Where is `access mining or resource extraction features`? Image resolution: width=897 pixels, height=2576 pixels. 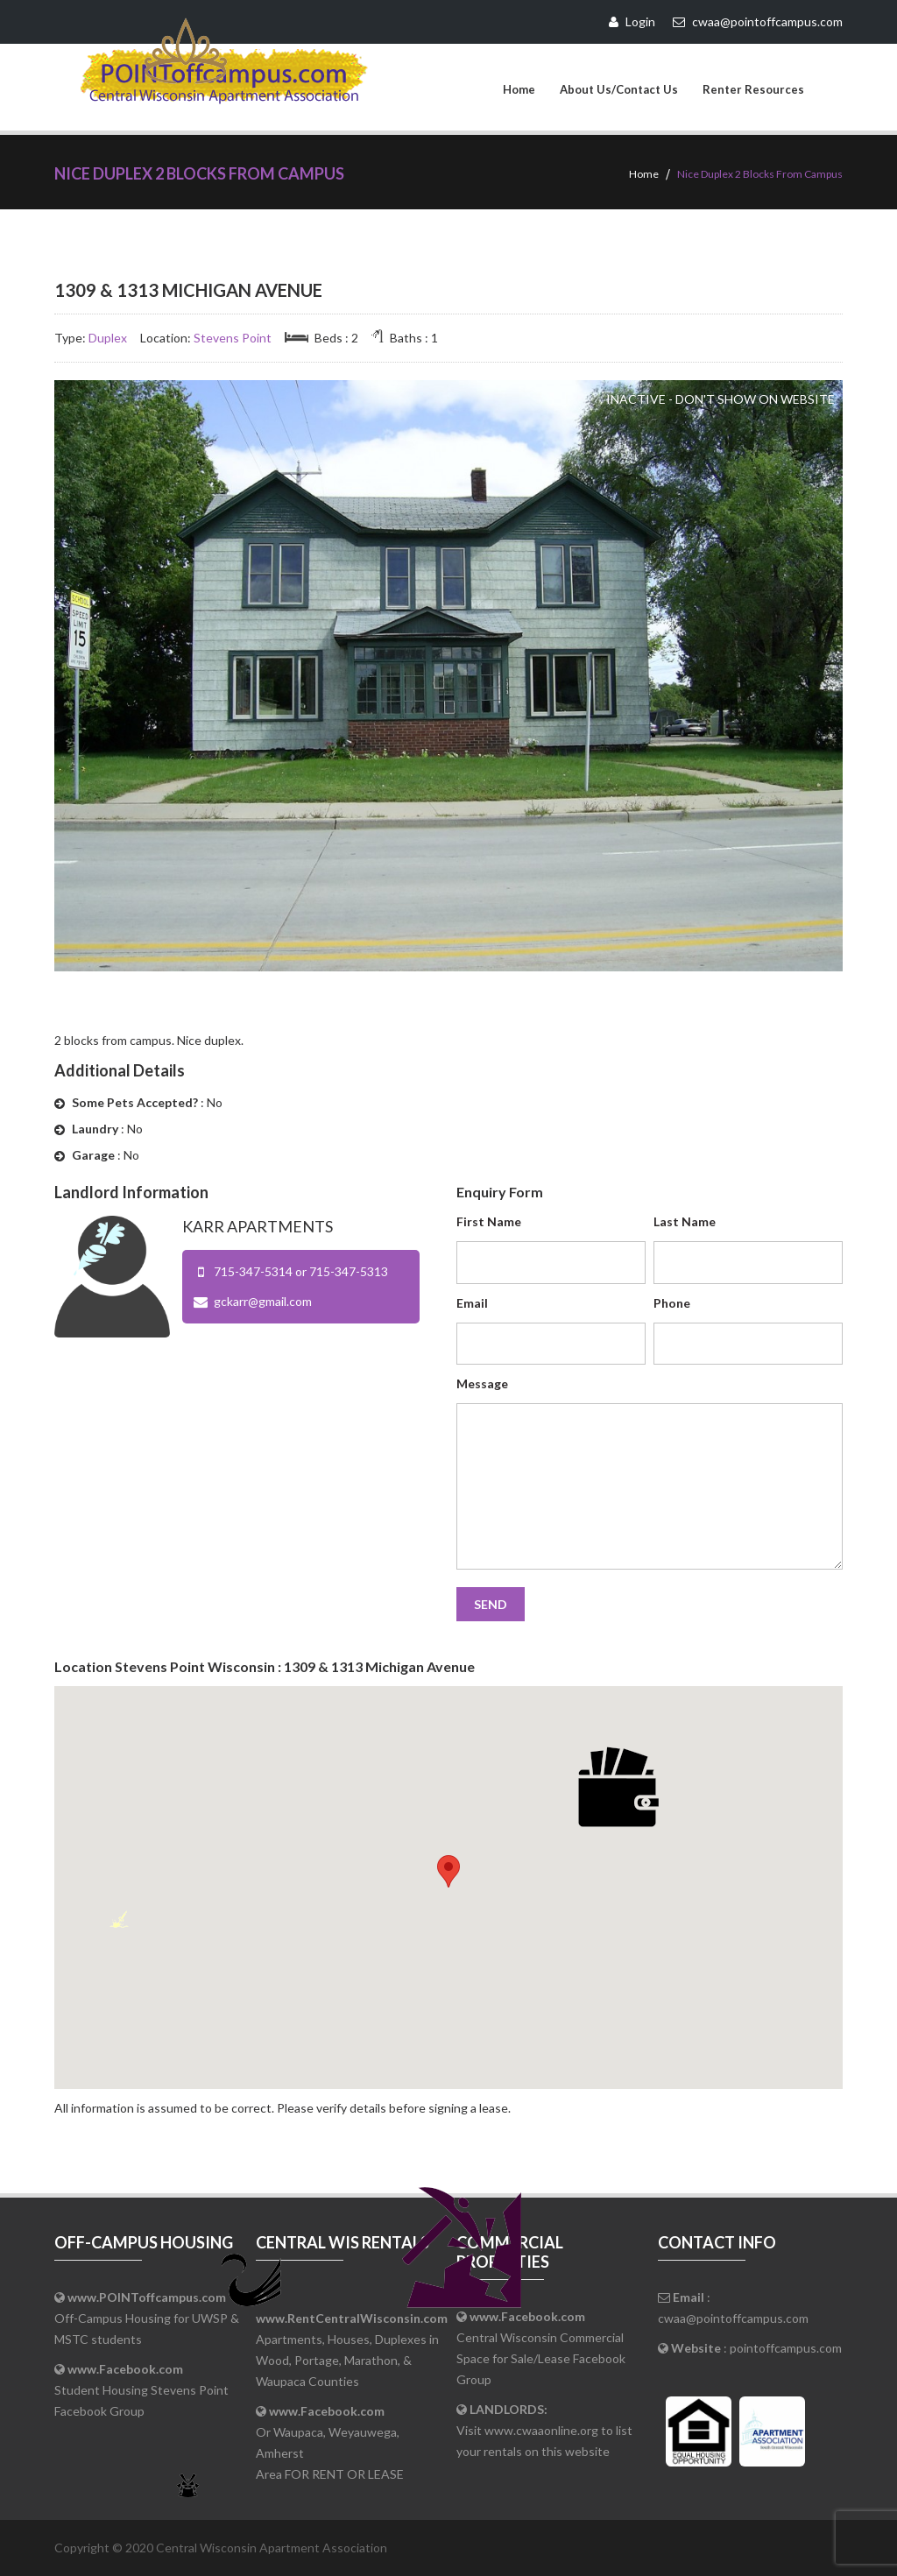
access mining or resource extraction features is located at coordinates (461, 2248).